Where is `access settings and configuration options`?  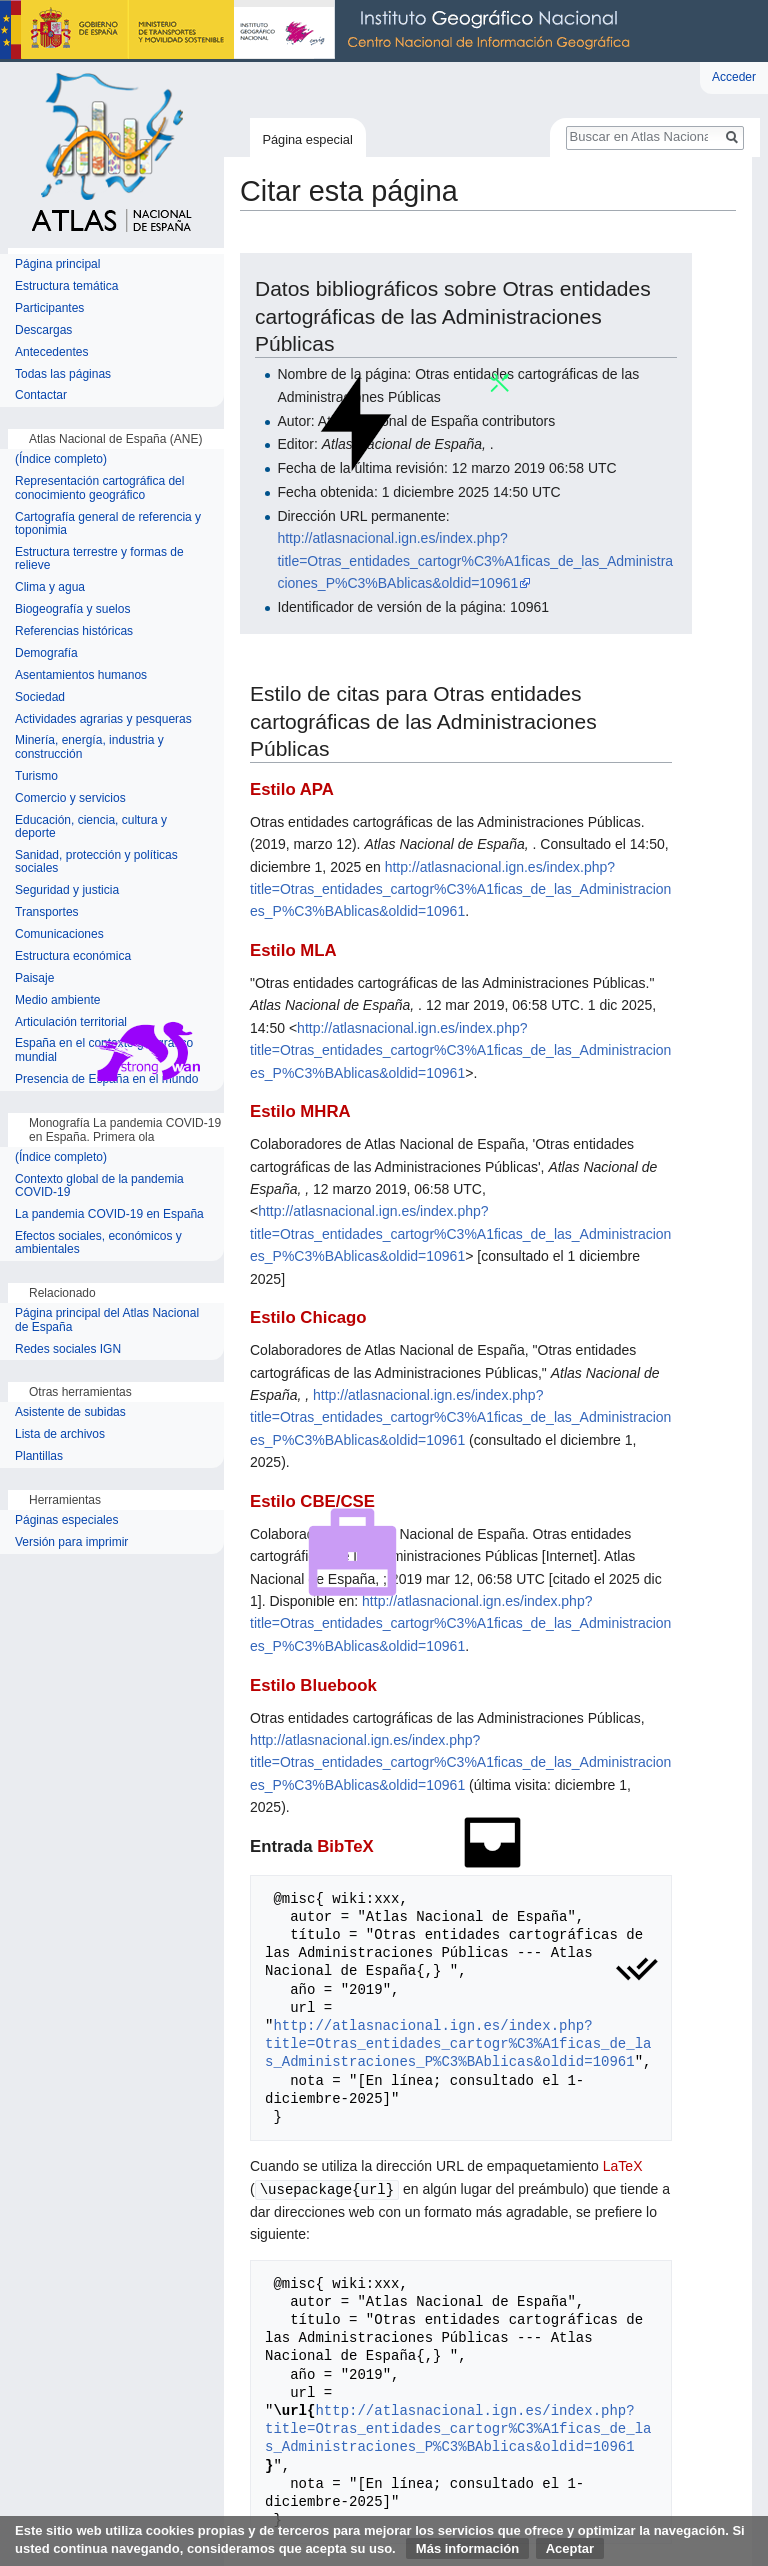 access settings and configuration options is located at coordinates (500, 383).